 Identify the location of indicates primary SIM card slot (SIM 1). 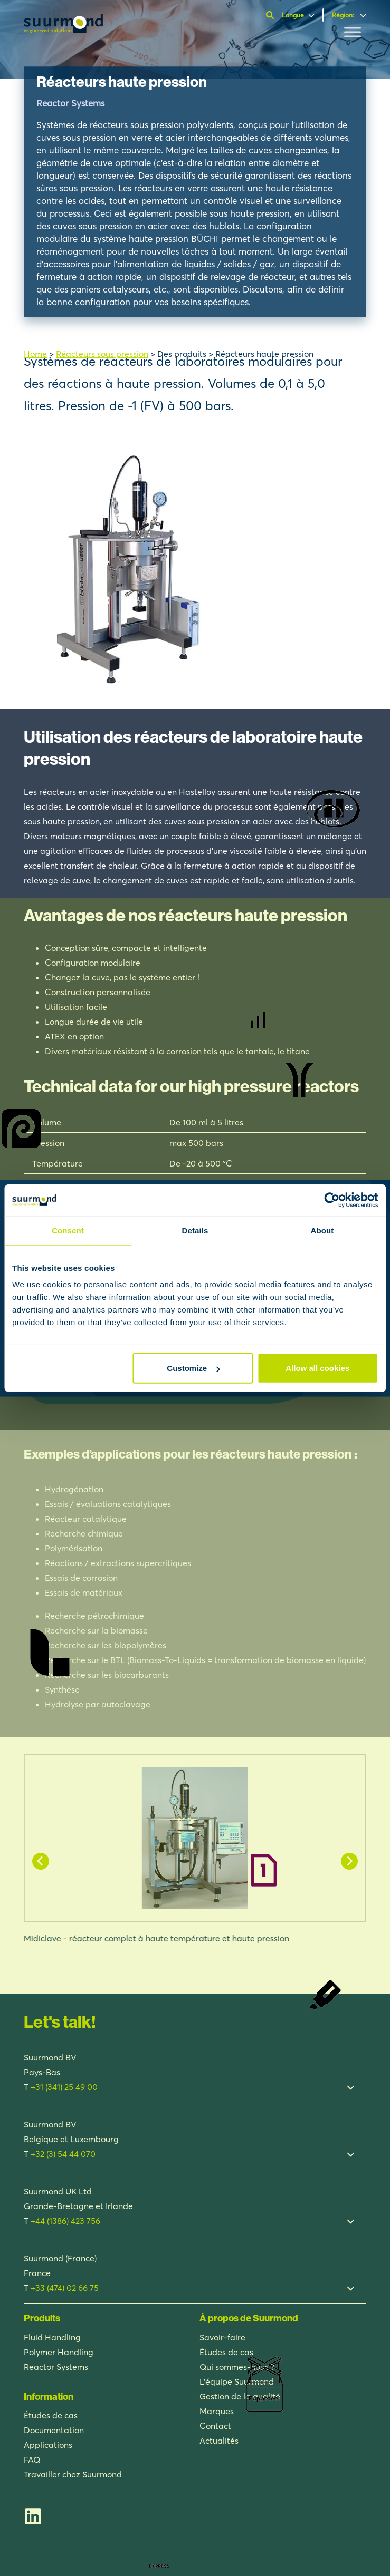
(264, 1870).